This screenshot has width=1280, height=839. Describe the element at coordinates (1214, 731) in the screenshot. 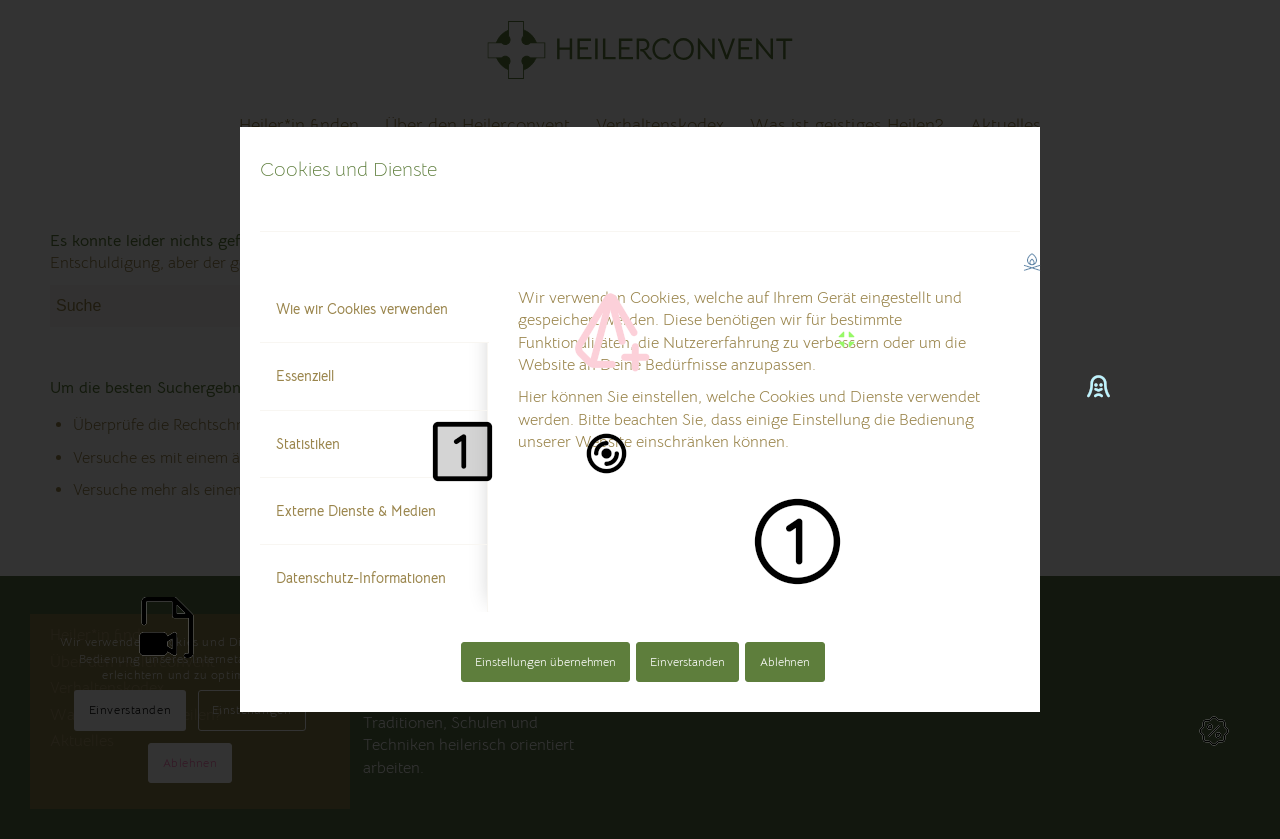

I see `view available discounts or promotions` at that location.